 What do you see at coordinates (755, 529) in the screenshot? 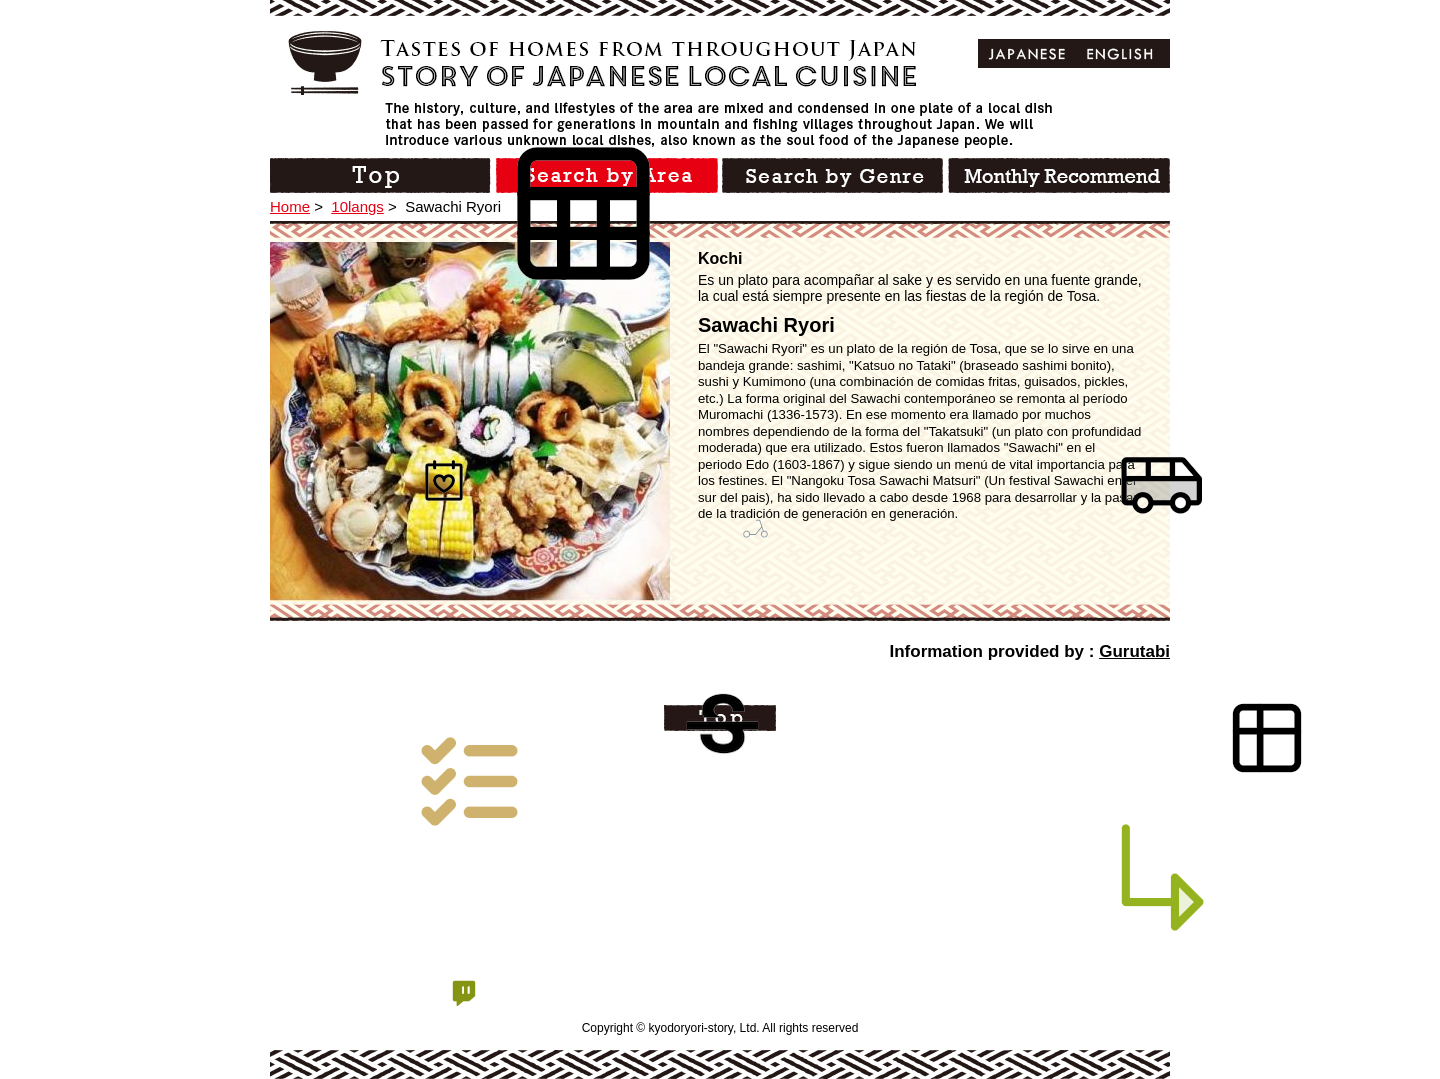
I see `select scooter as transportation mode` at bounding box center [755, 529].